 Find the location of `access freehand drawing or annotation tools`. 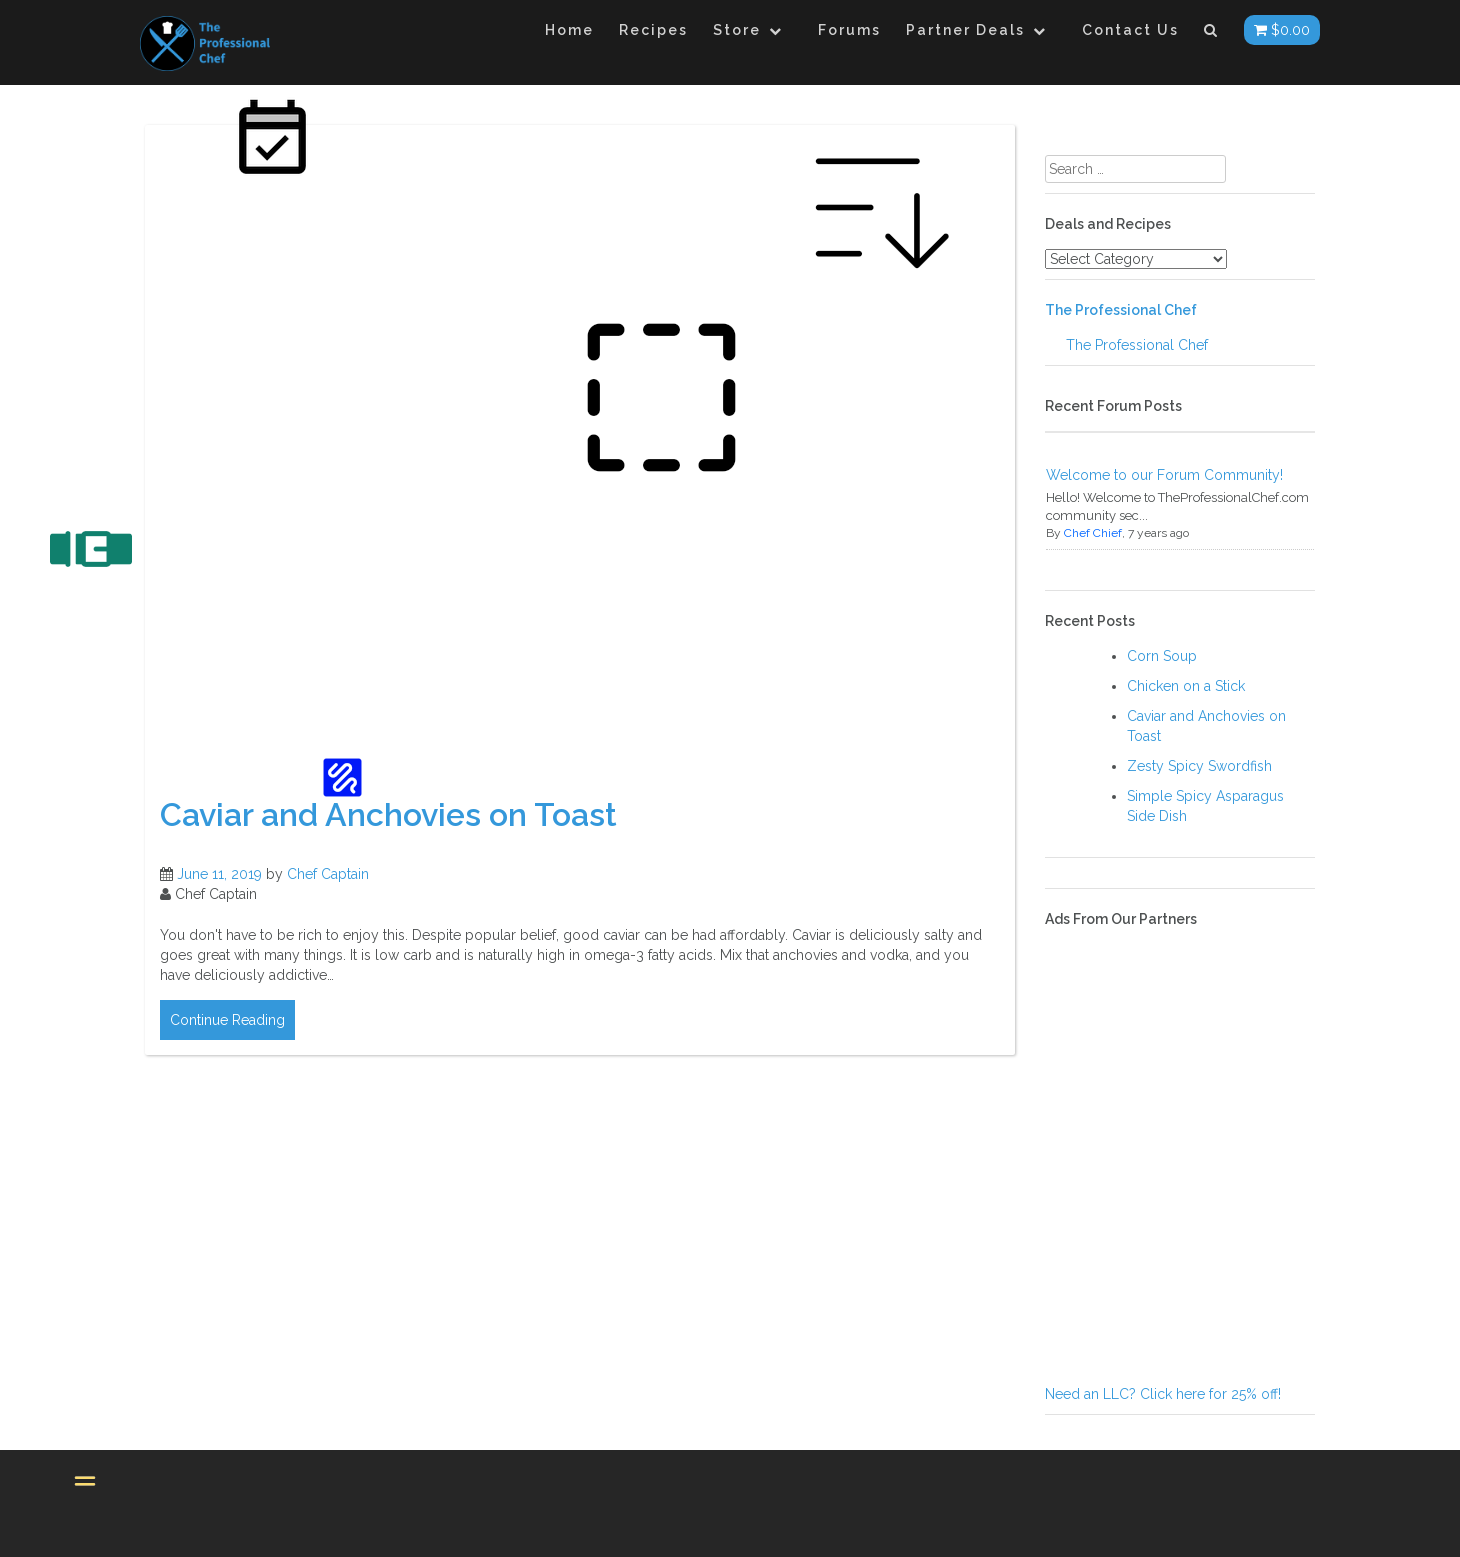

access freehand drawing or annotation tools is located at coordinates (342, 777).